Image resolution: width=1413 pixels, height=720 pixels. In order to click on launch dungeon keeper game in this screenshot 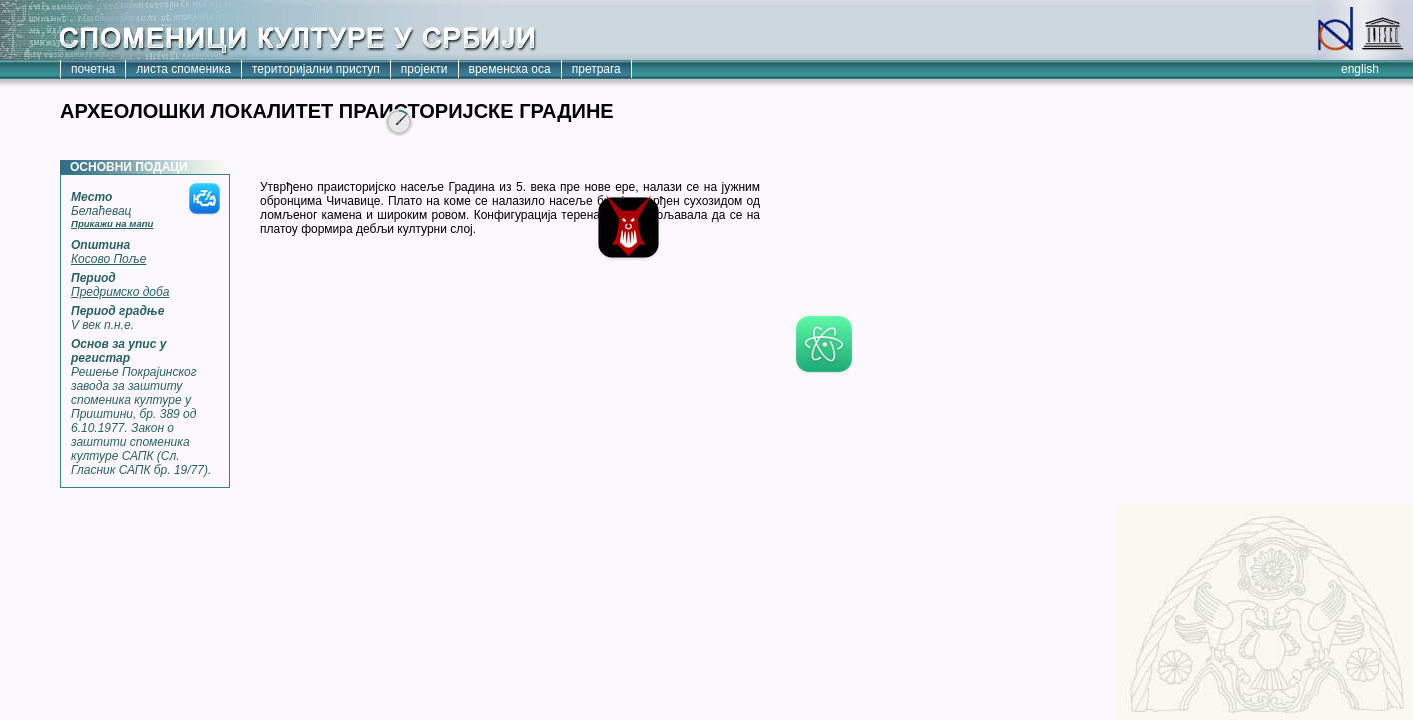, I will do `click(628, 227)`.